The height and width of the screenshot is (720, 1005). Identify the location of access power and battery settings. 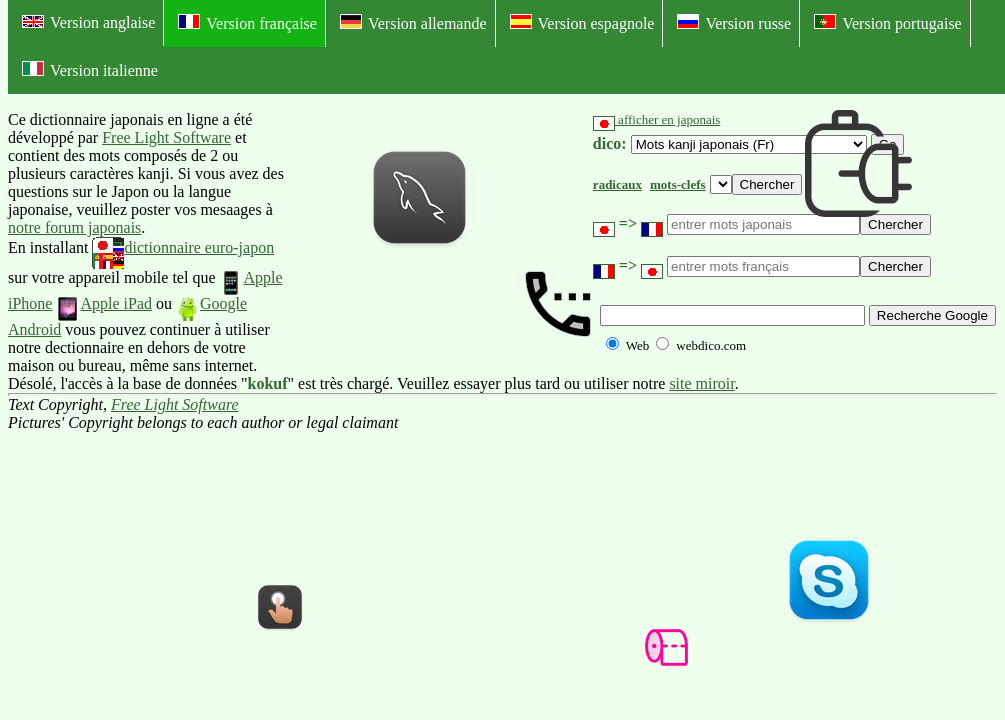
(858, 163).